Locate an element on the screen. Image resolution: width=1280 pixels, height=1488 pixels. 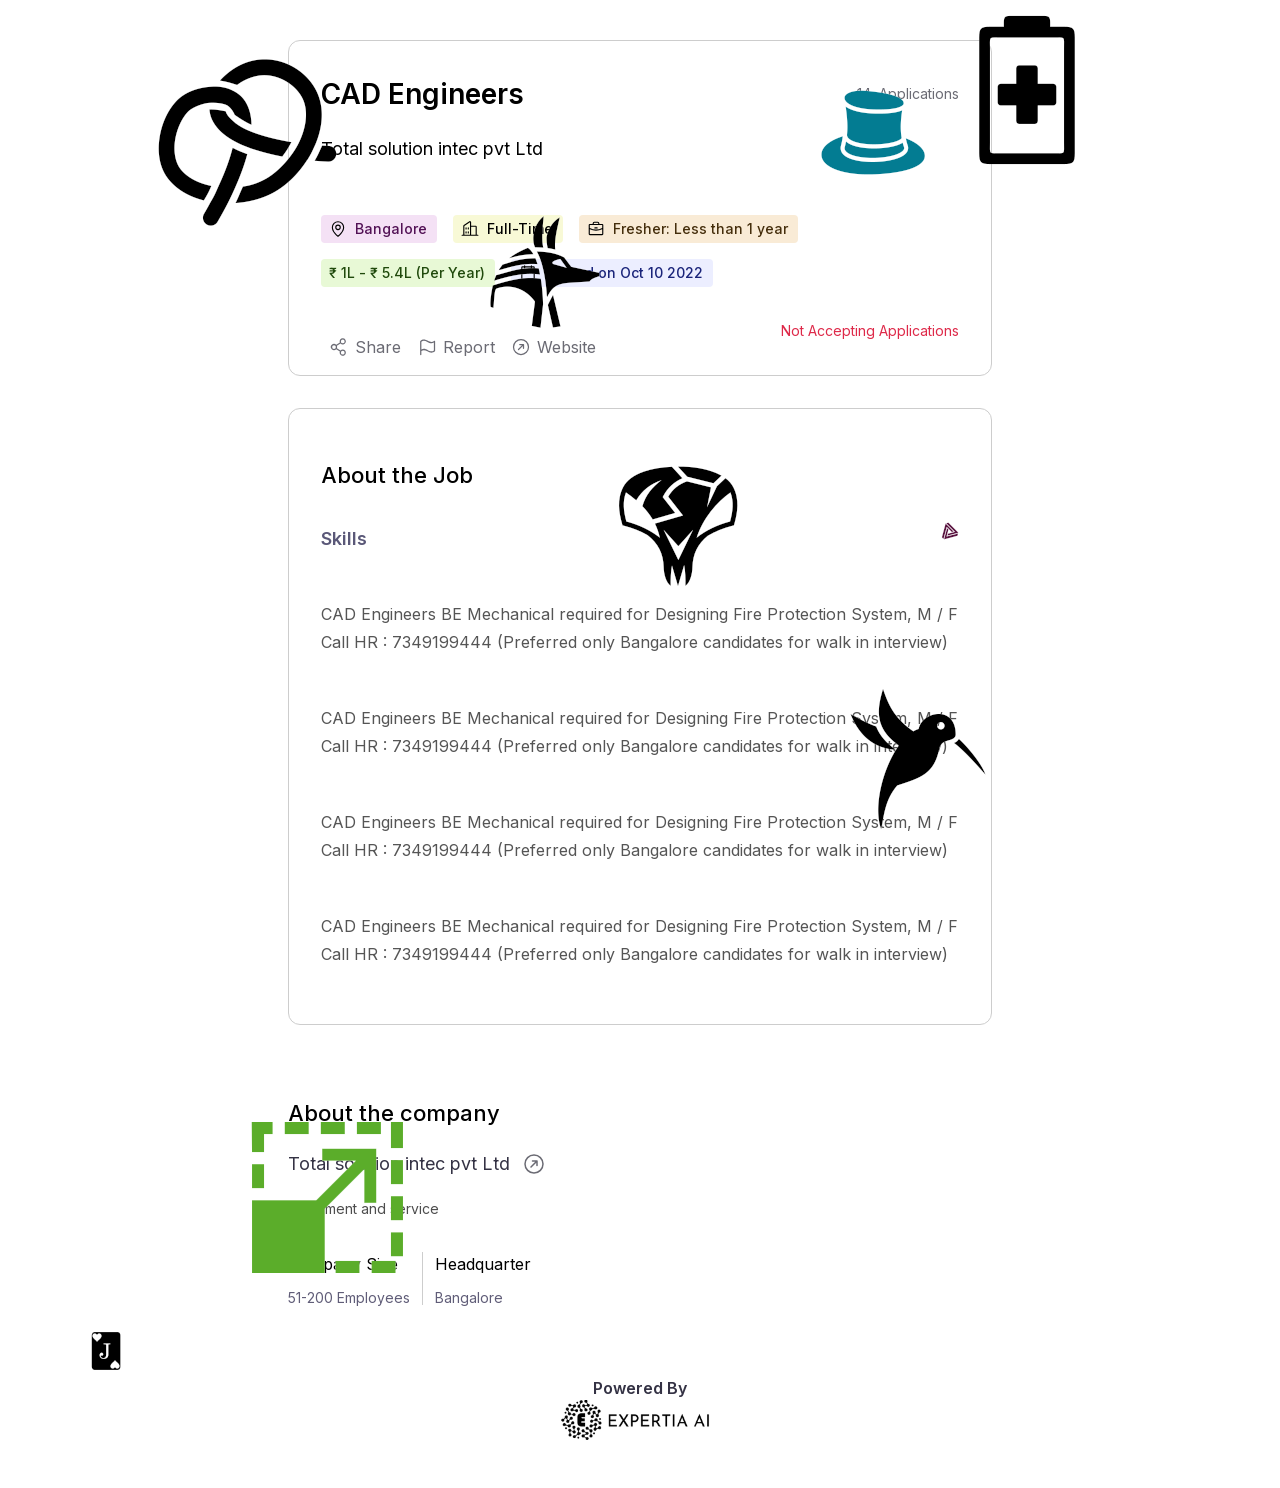
resize an element or window is located at coordinates (327, 1197).